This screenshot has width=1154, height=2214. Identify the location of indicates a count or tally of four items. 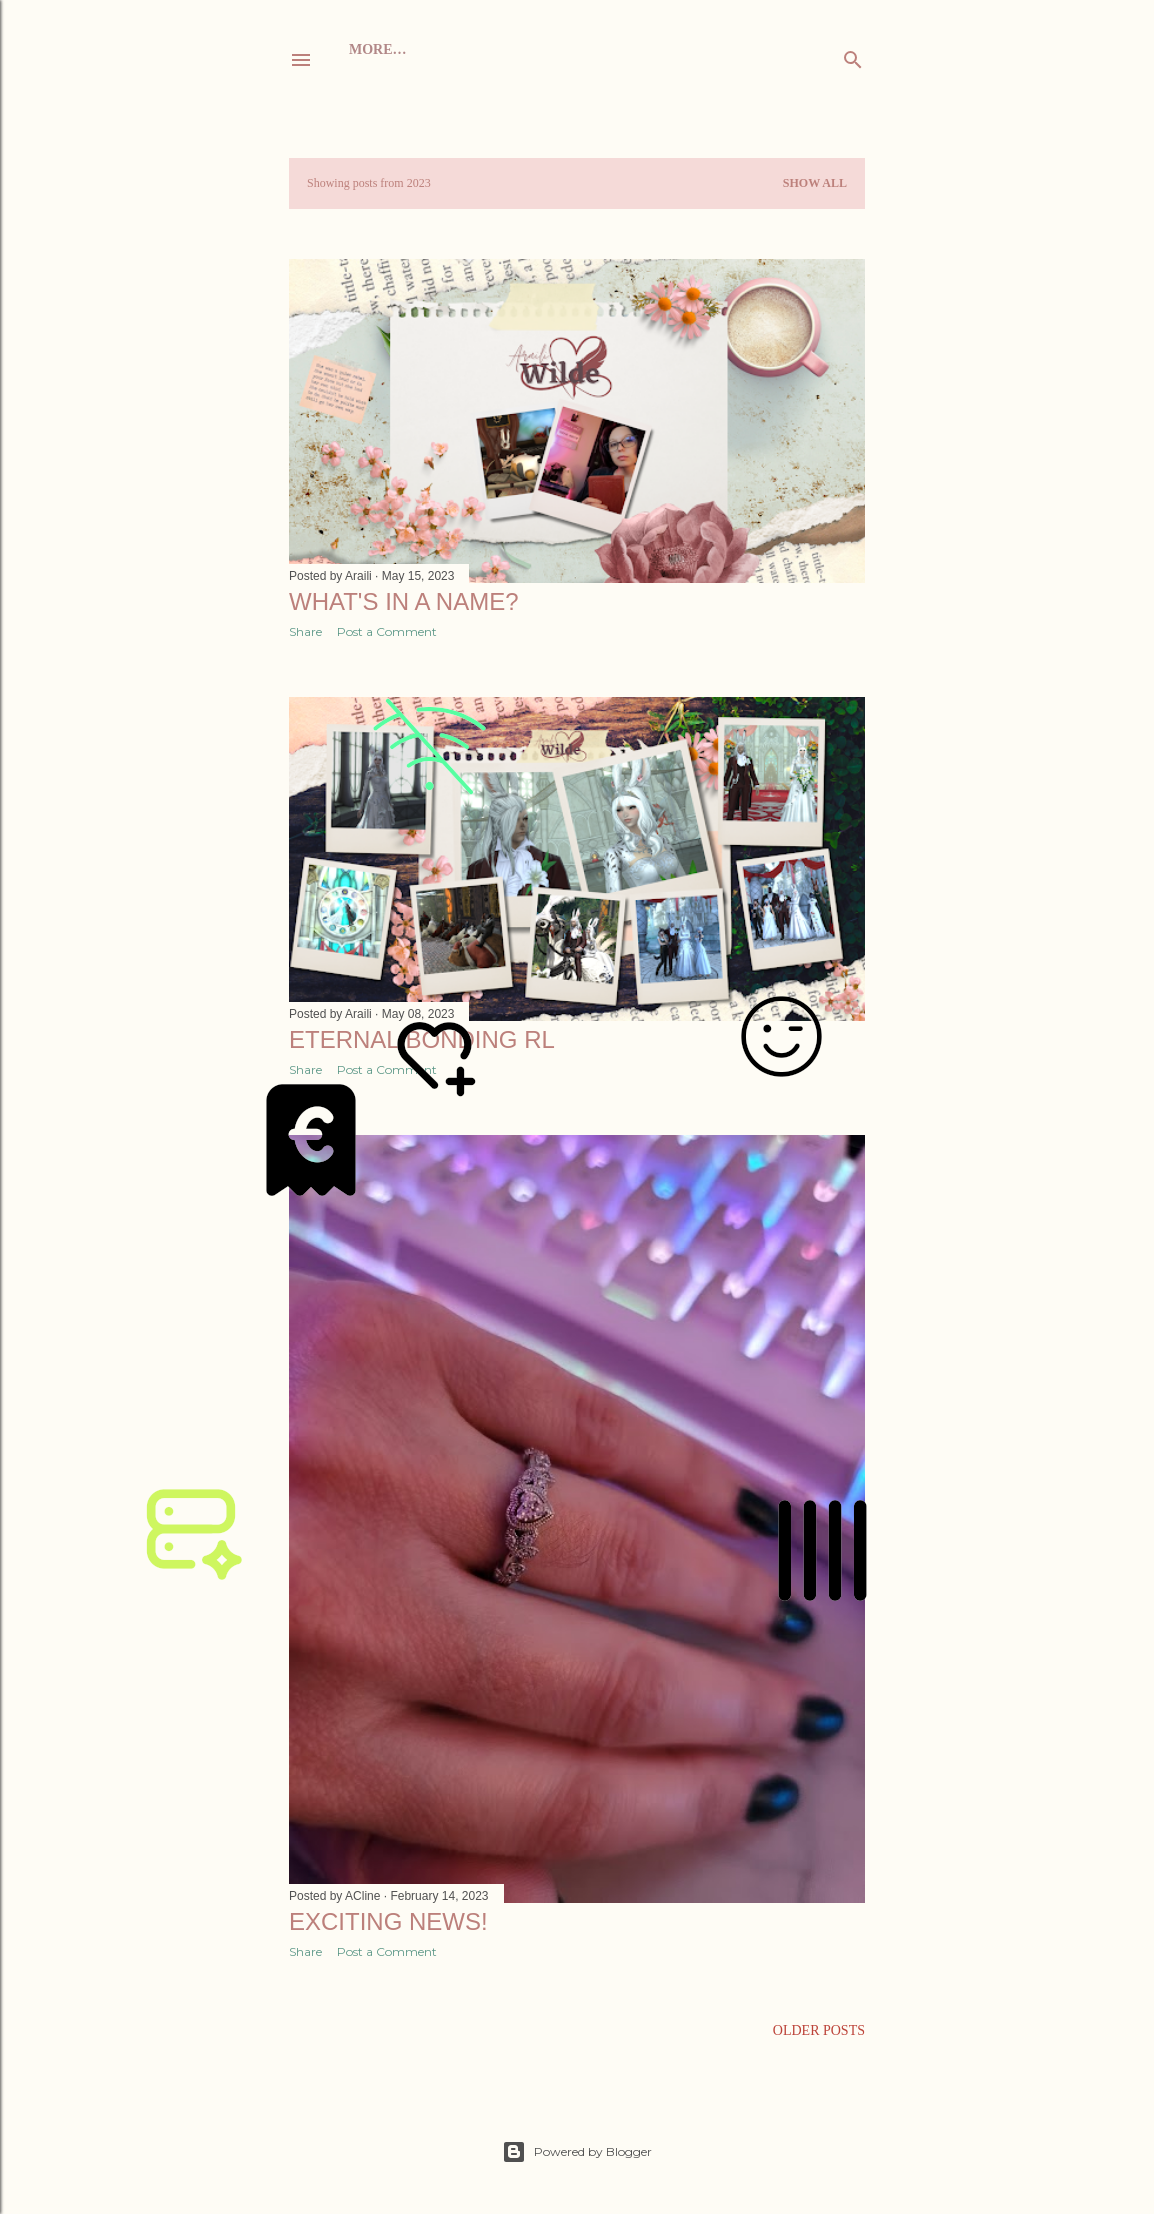
(822, 1550).